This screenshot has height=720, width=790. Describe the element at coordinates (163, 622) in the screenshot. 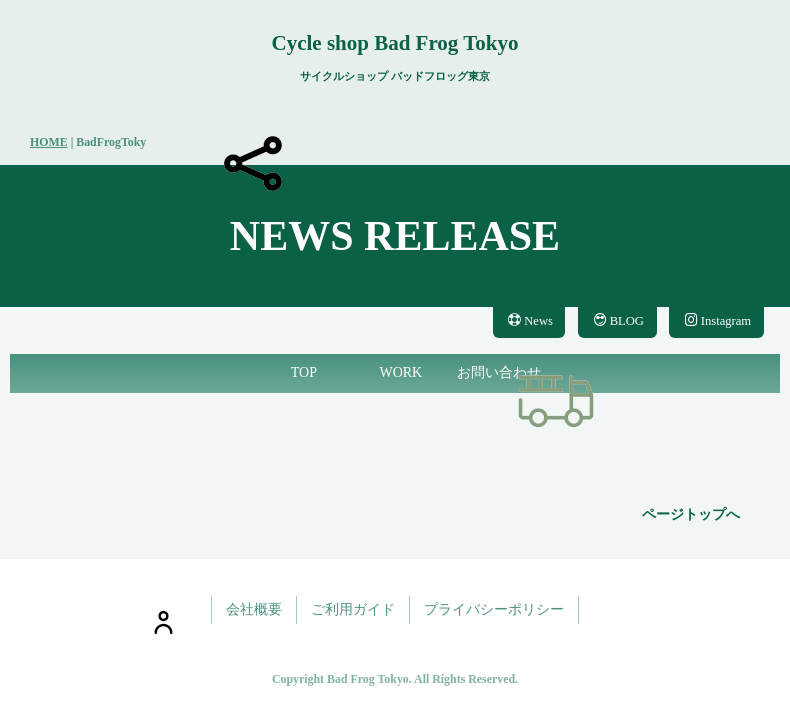

I see `view your profile` at that location.